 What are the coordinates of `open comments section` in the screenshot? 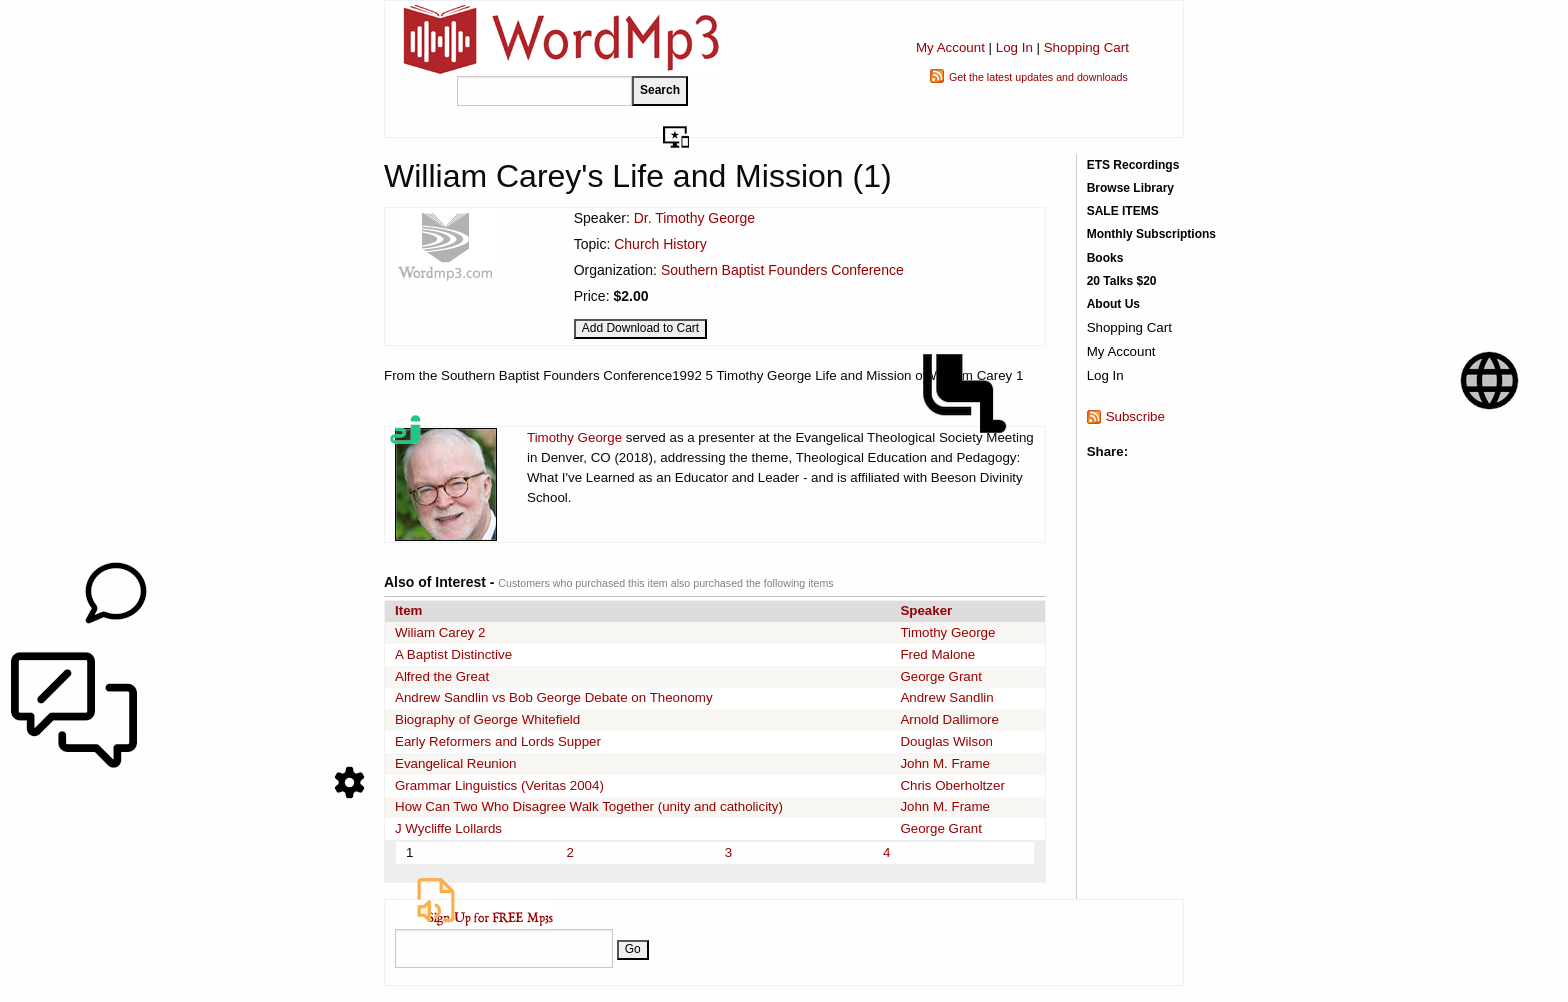 It's located at (116, 593).